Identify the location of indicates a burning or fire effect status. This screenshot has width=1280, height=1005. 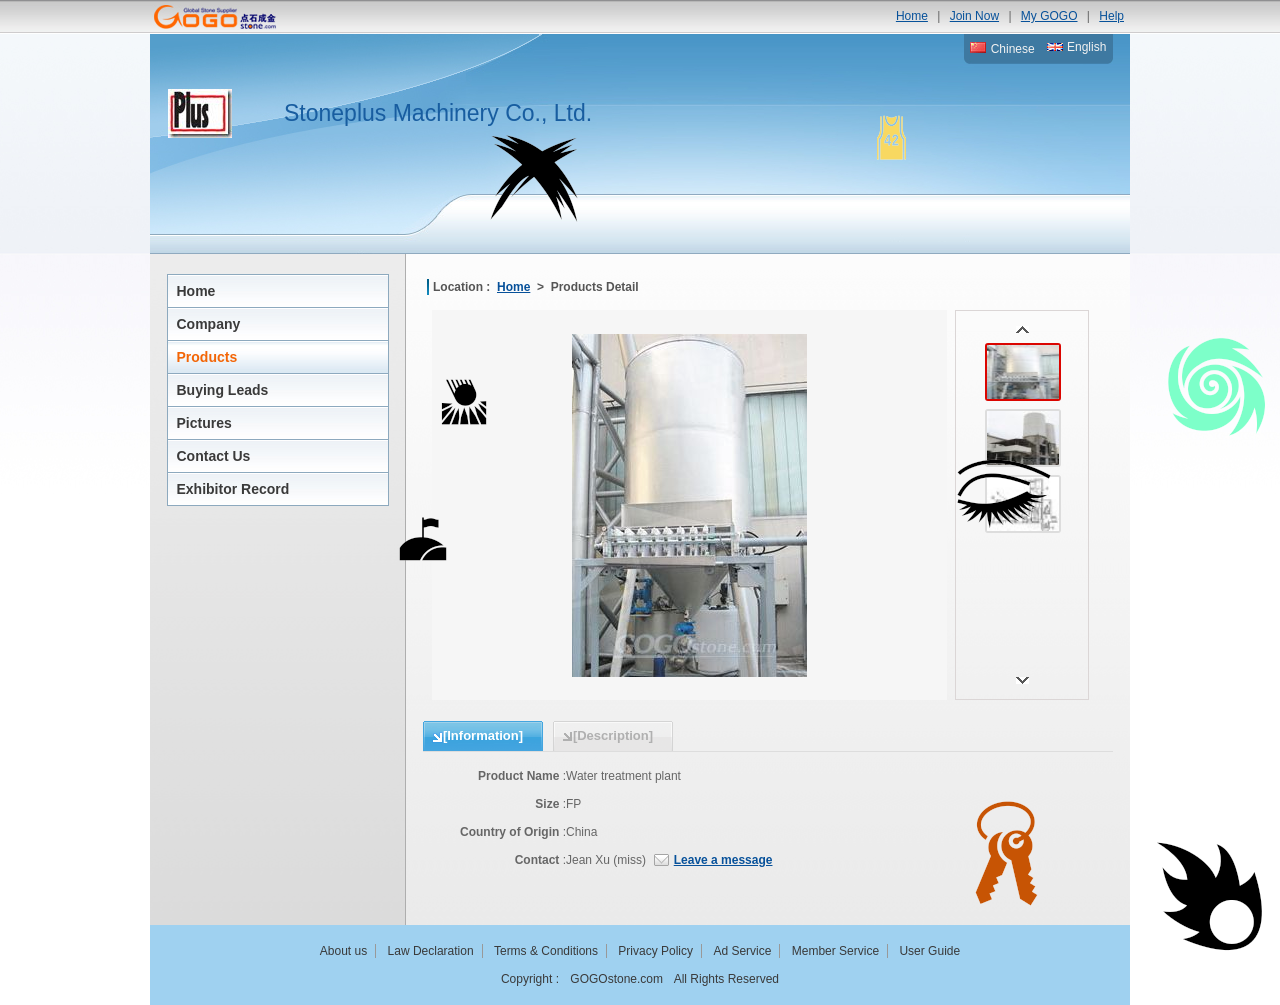
(1206, 893).